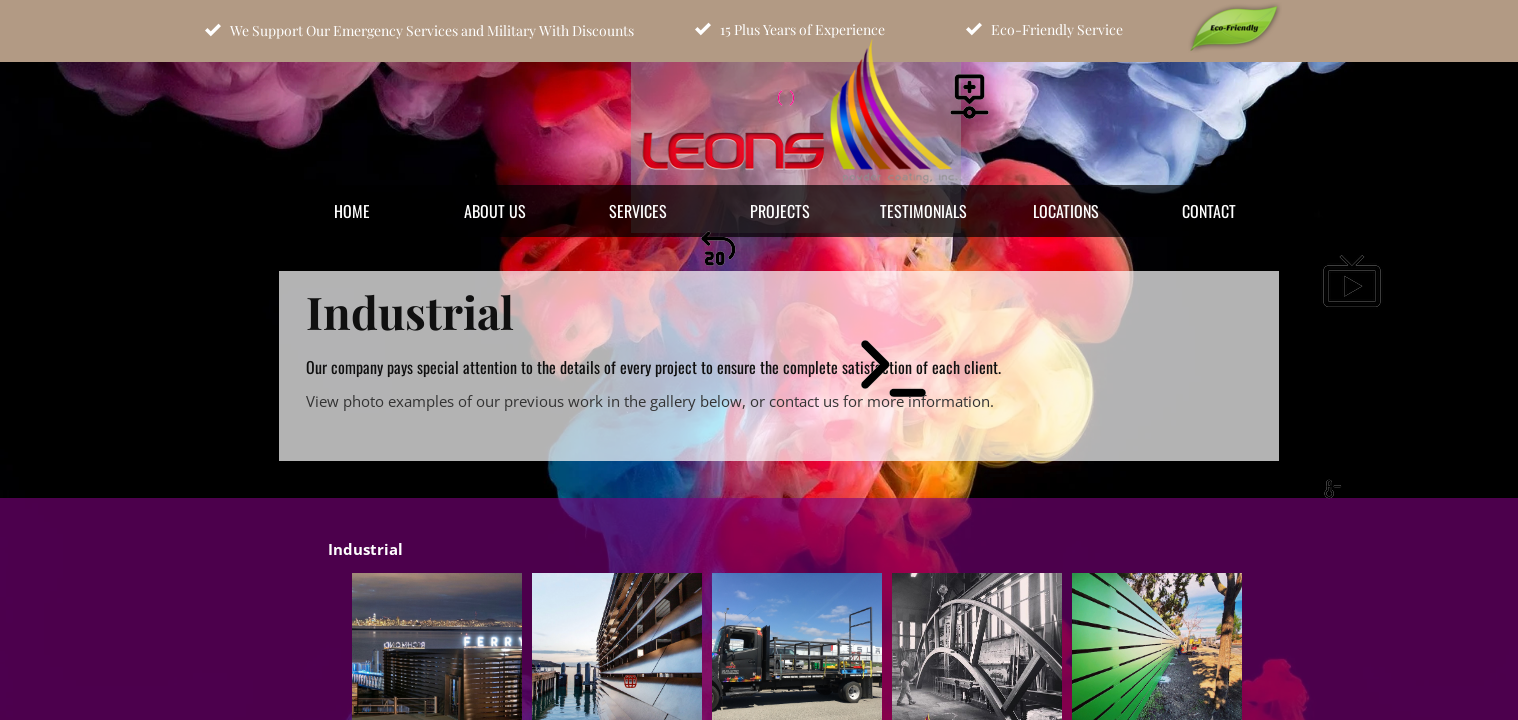  I want to click on open terminal or command line interface, so click(893, 364).